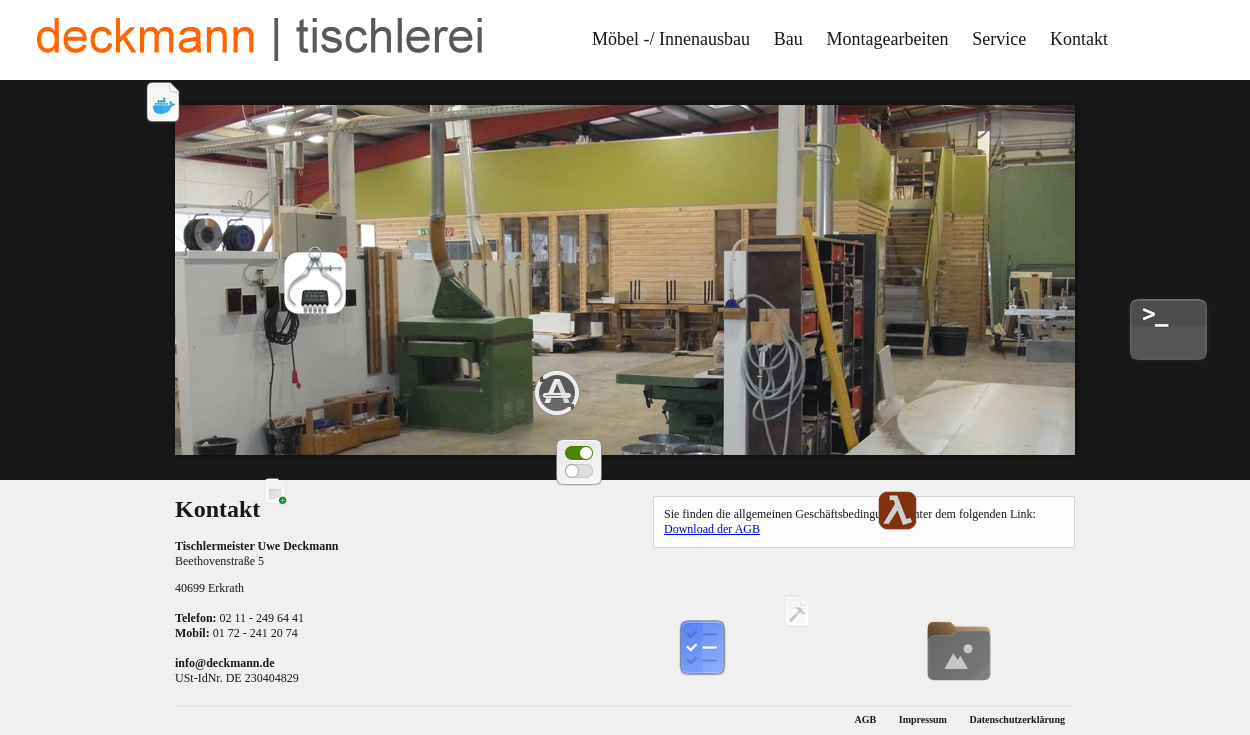 This screenshot has width=1250, height=735. What do you see at coordinates (702, 647) in the screenshot?
I see `open your bookmarks app` at bounding box center [702, 647].